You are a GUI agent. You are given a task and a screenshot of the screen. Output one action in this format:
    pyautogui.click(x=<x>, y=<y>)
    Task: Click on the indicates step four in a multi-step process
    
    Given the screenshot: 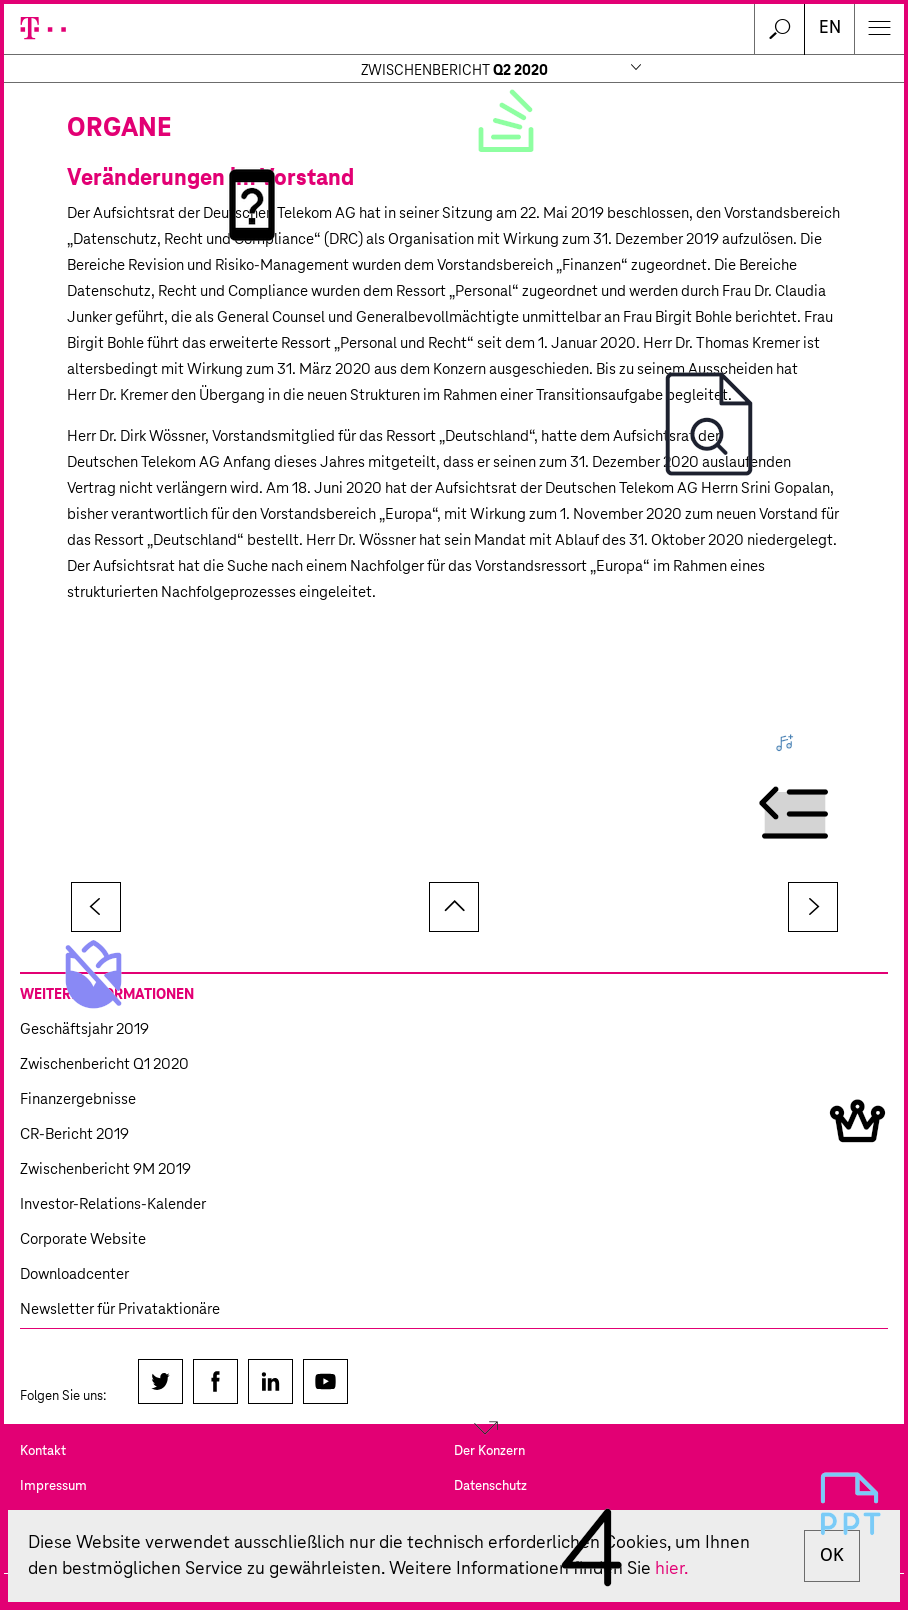 What is the action you would take?
    pyautogui.click(x=593, y=1547)
    